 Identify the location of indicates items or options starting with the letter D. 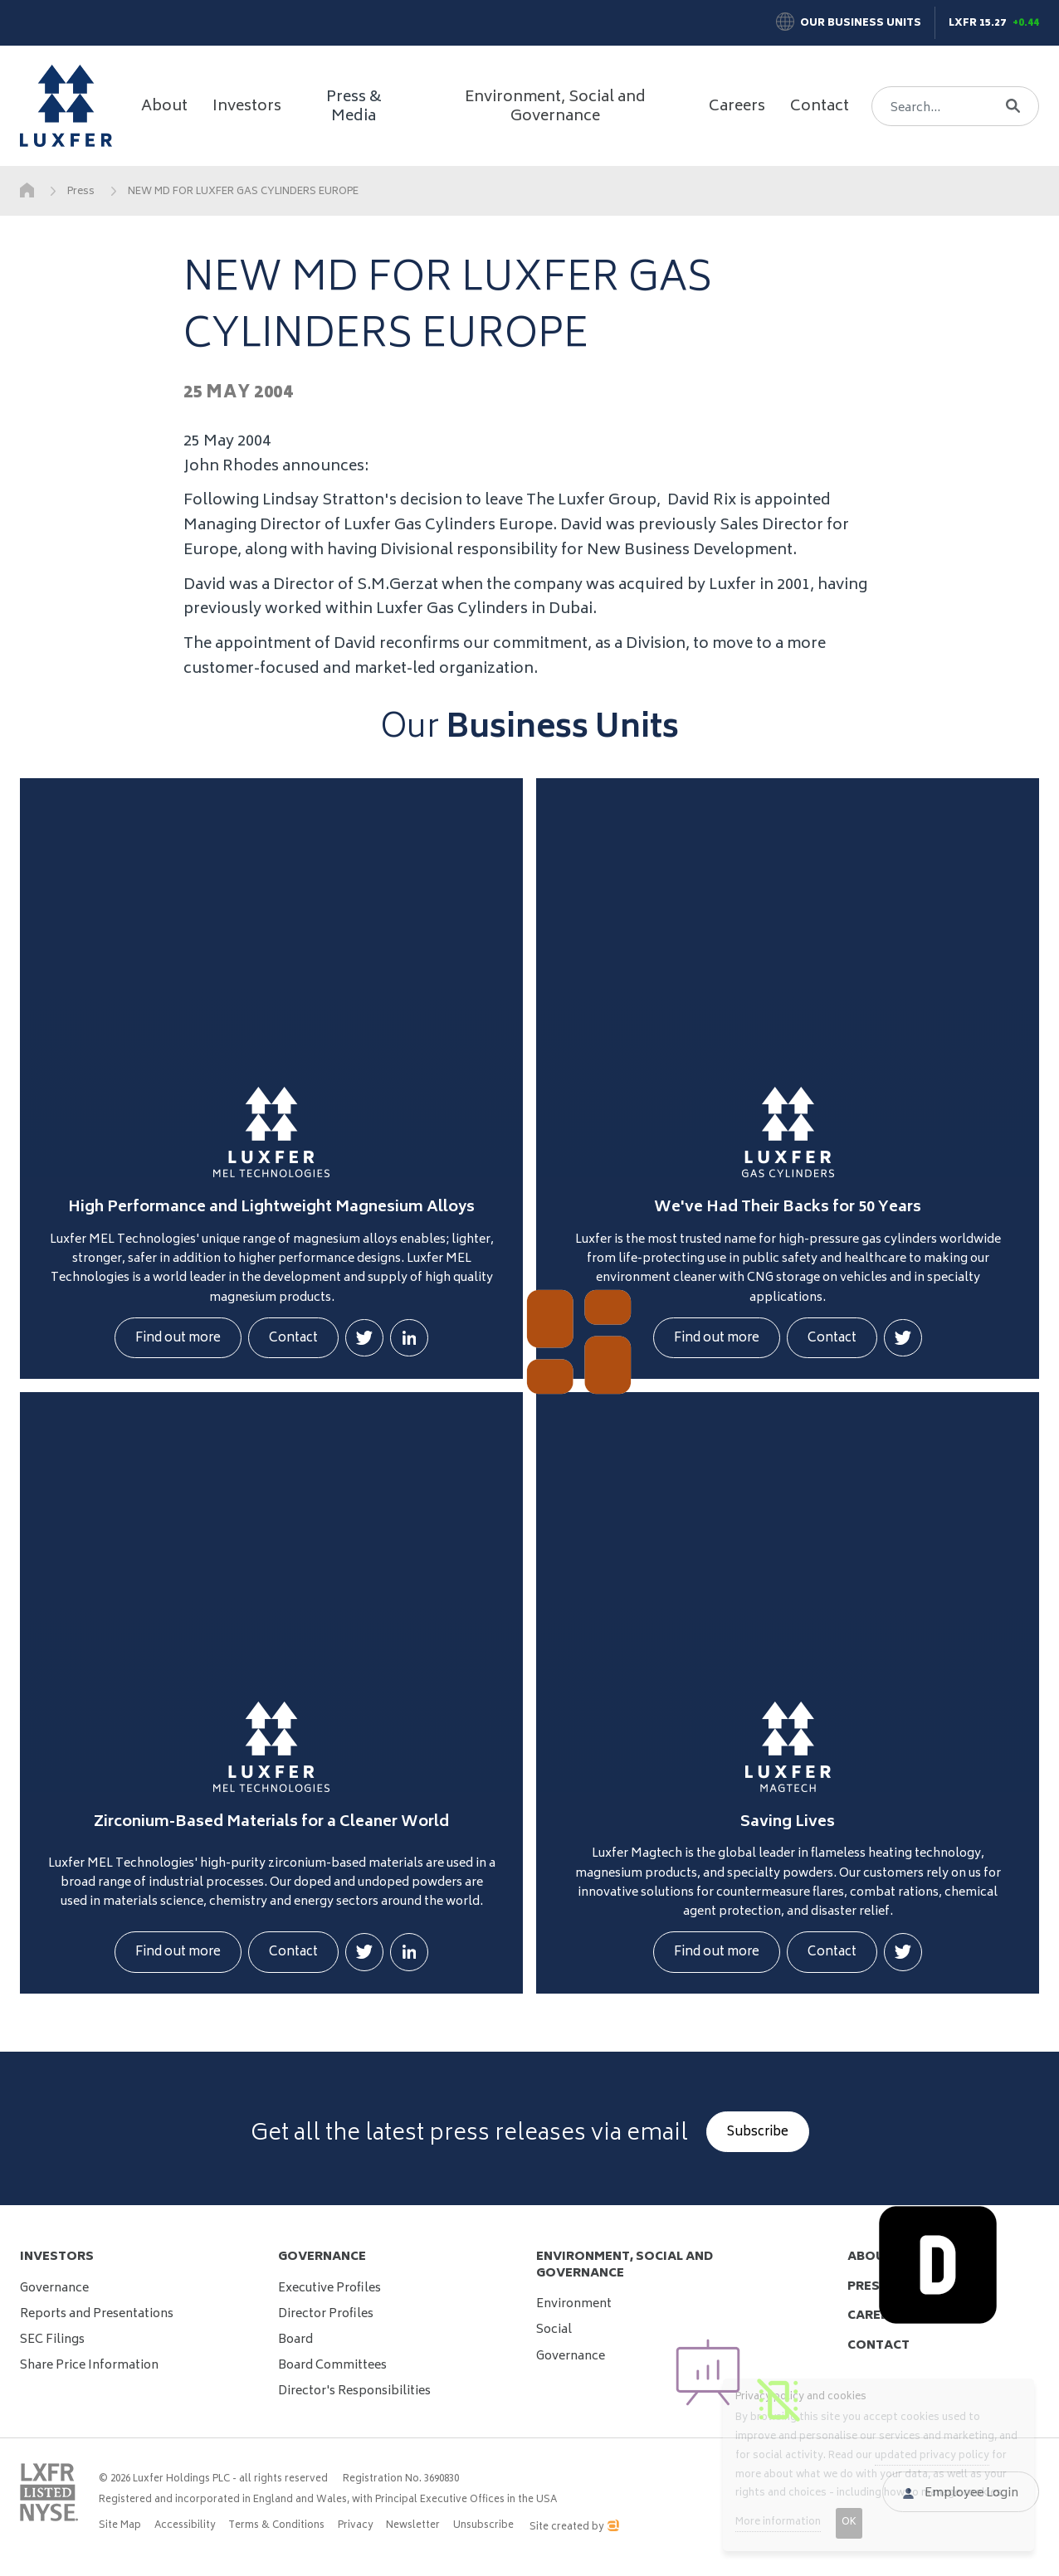
(938, 2265).